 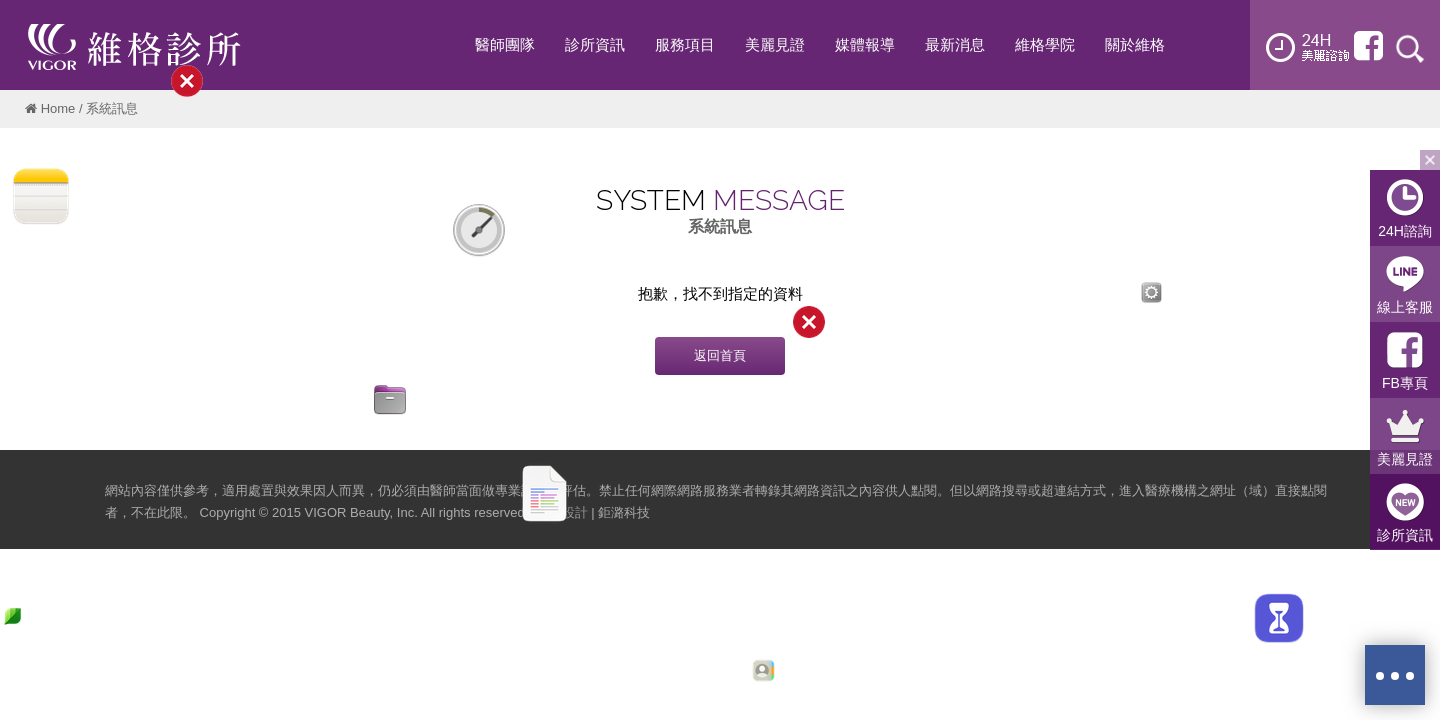 What do you see at coordinates (763, 670) in the screenshot?
I see `open contacts app` at bounding box center [763, 670].